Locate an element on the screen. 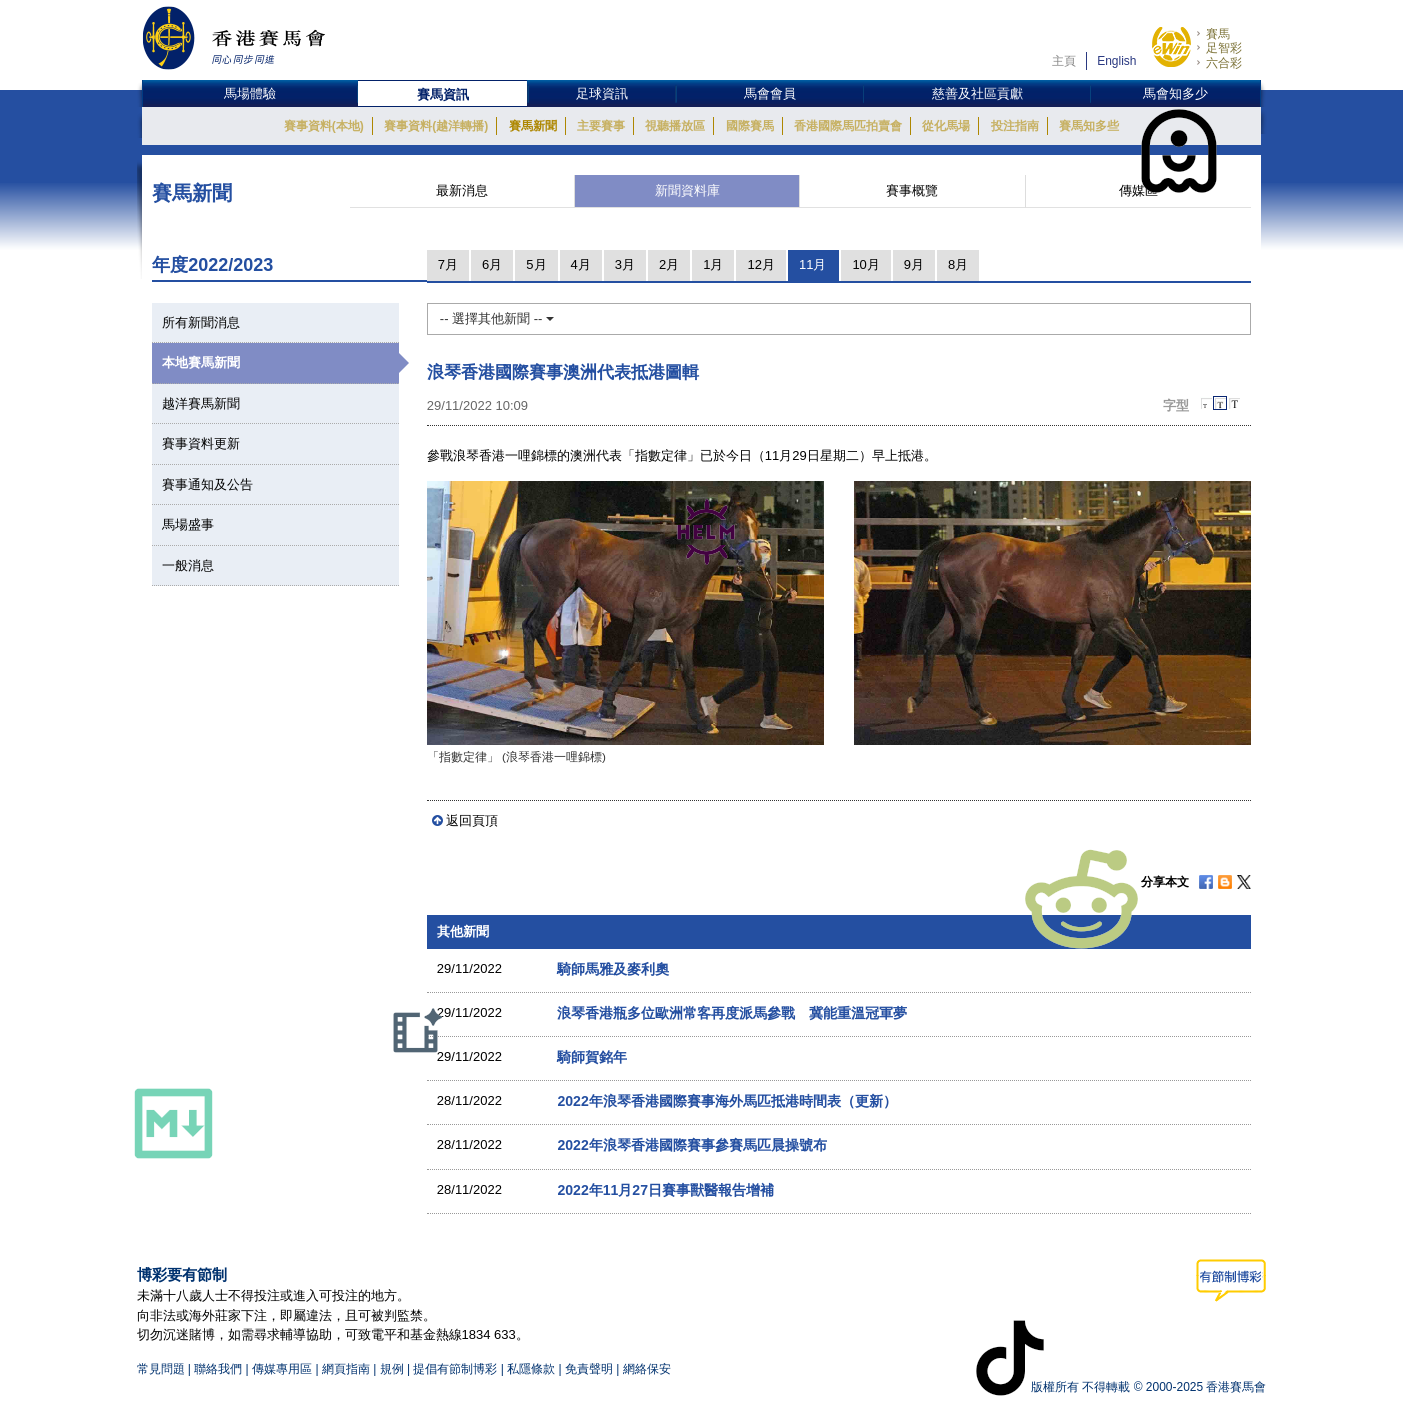  fun ghost avatar or profile icon is located at coordinates (1179, 151).